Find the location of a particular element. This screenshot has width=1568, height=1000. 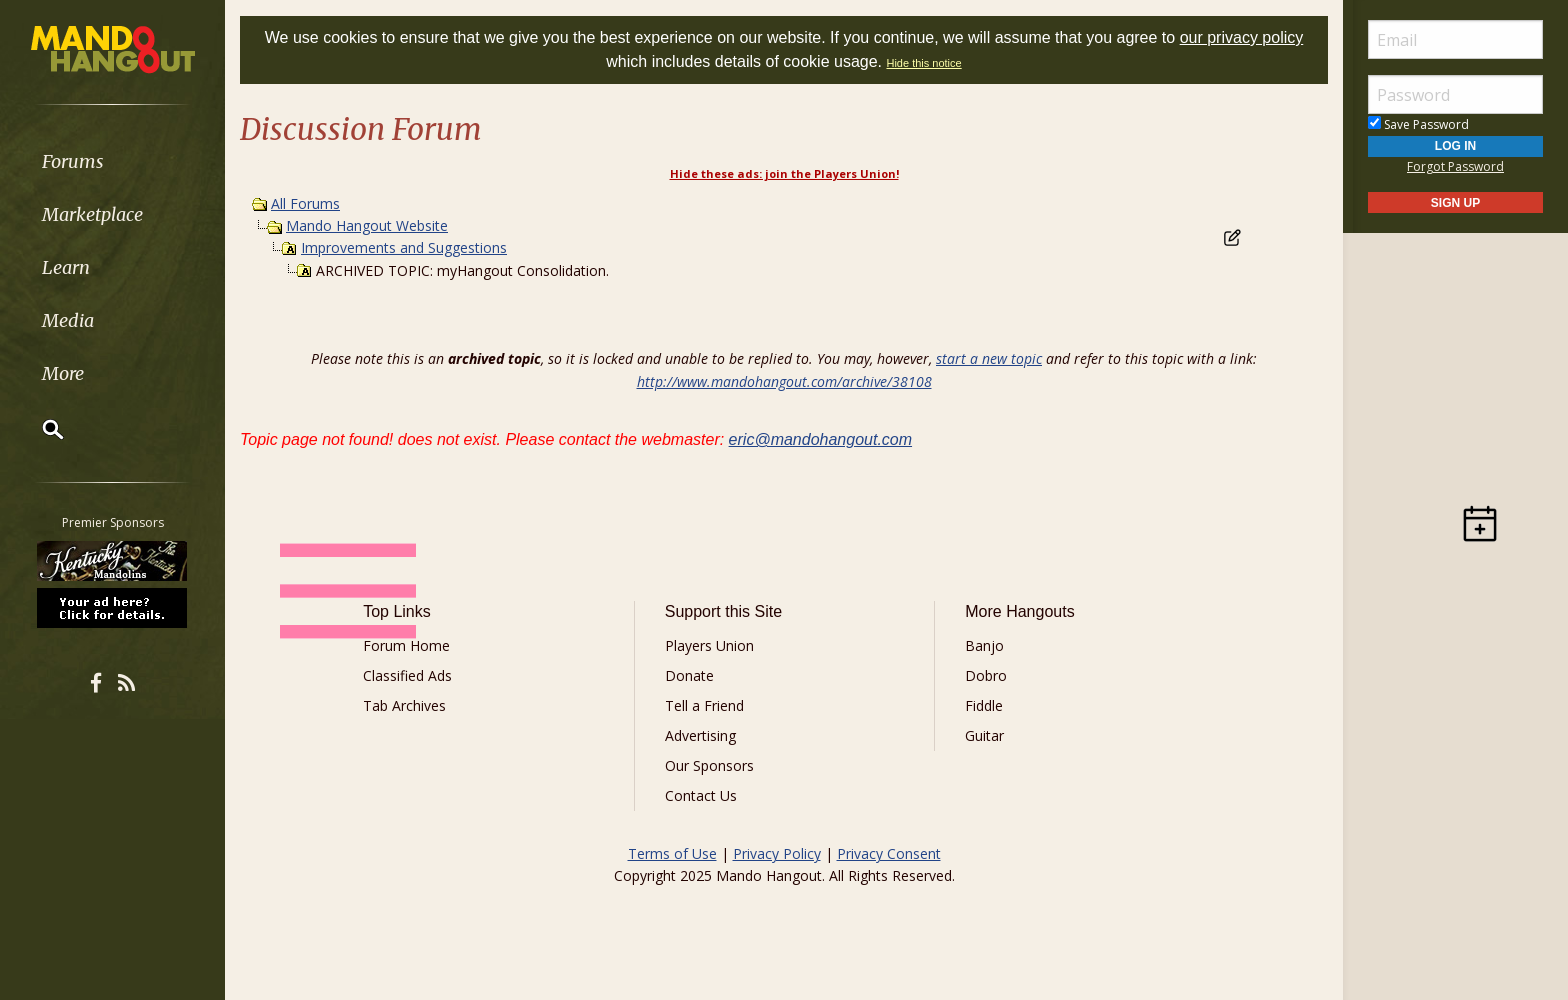

add a new calendar event is located at coordinates (1480, 525).